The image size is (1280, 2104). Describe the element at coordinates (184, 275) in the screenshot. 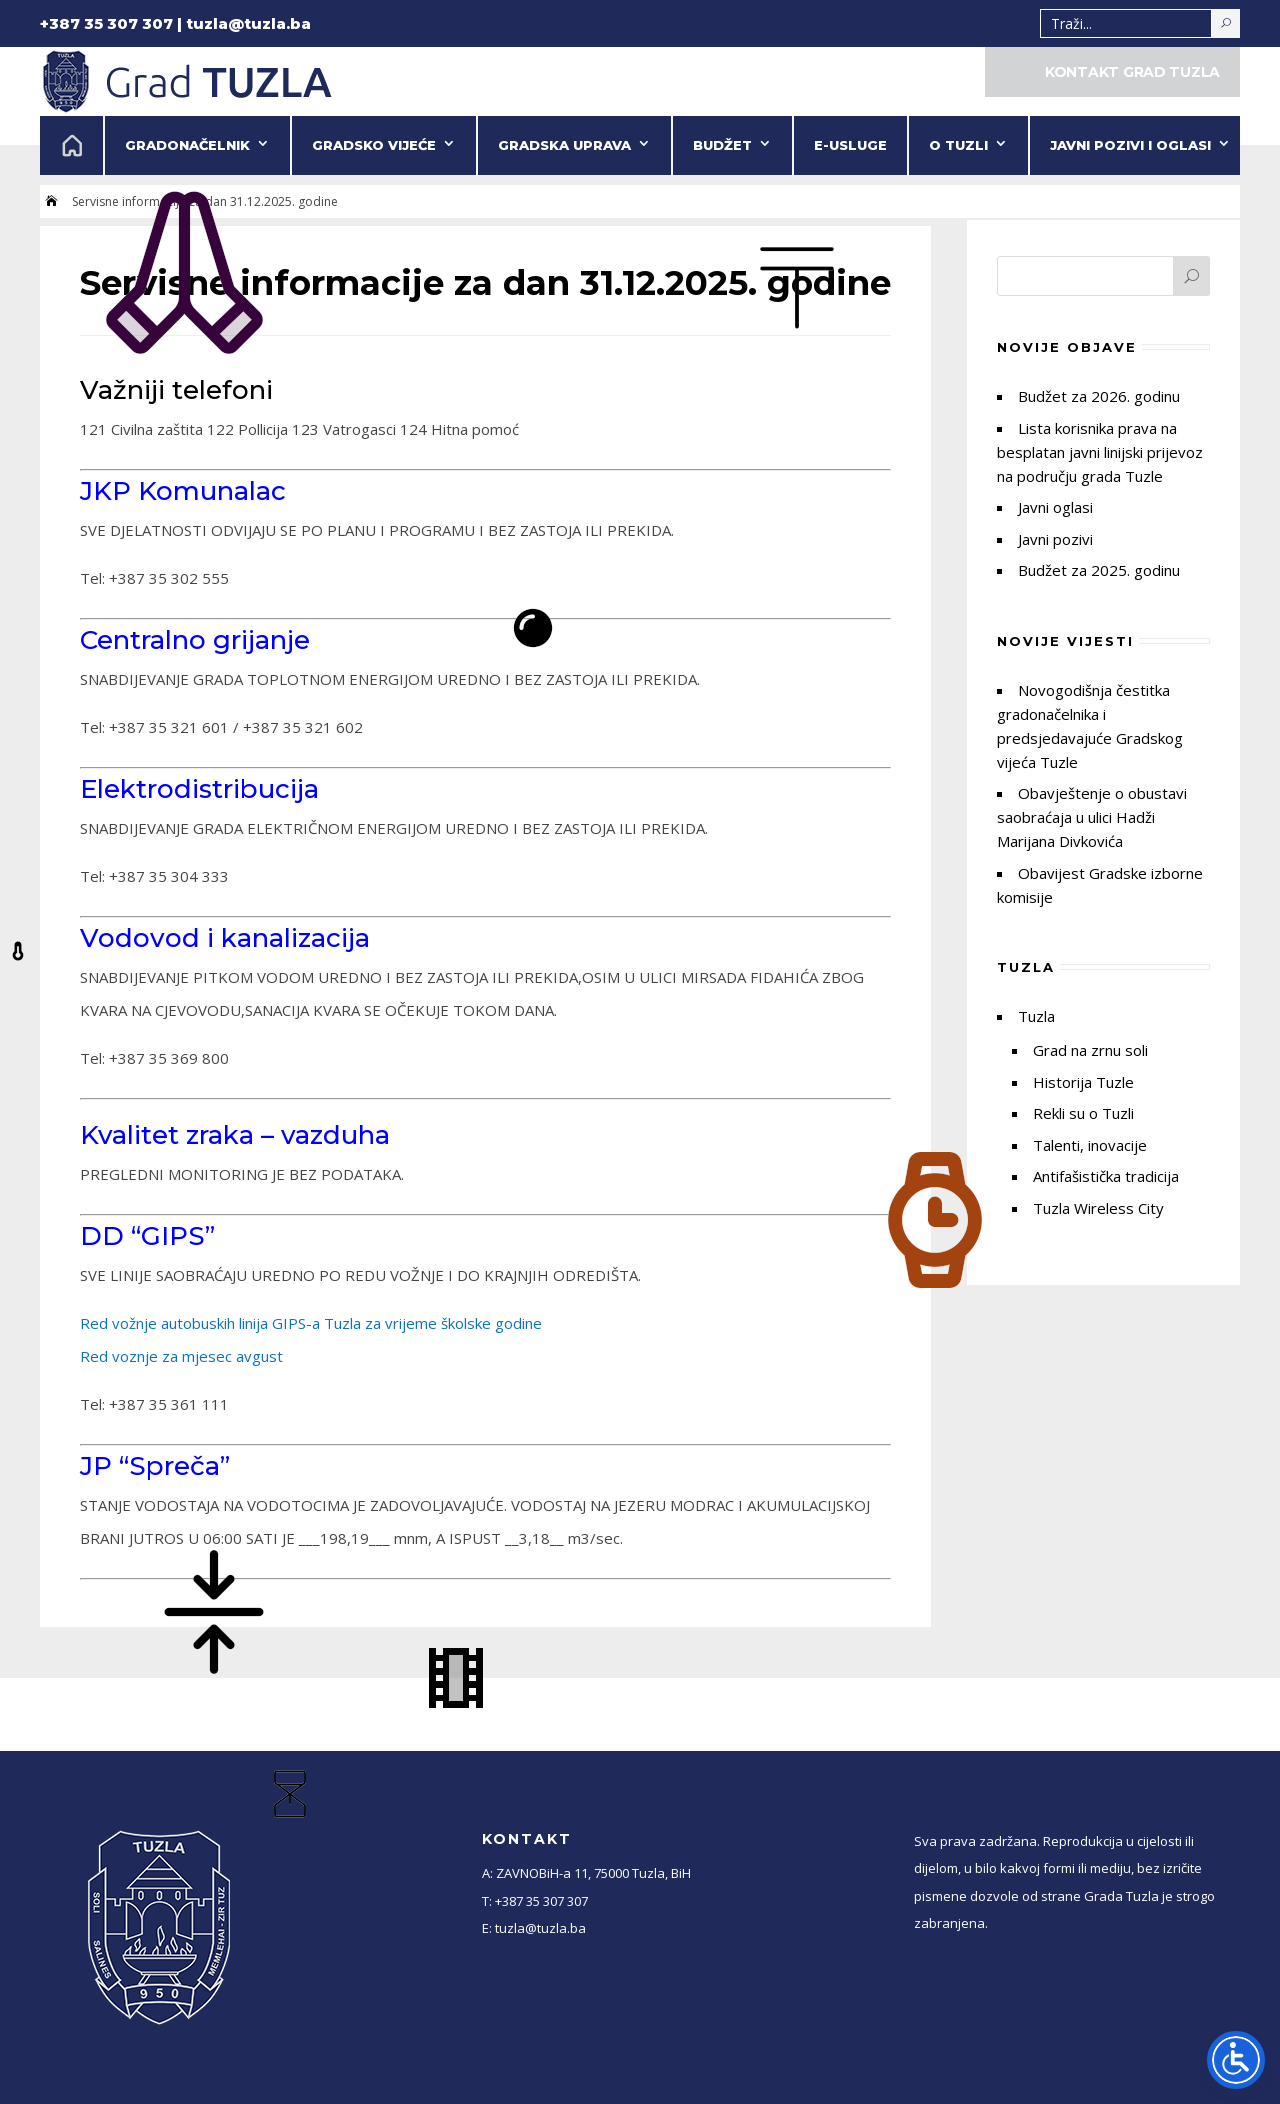

I see `access prayer or meditation features` at that location.